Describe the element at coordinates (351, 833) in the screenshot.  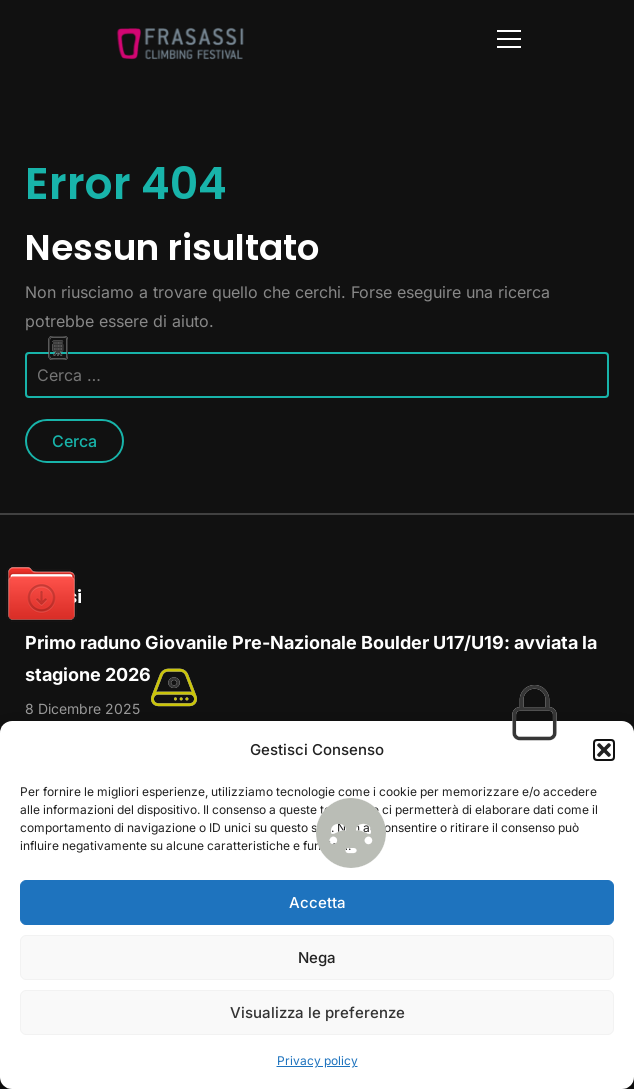
I see `indicates embarrassment or awkwardness in a reaction` at that location.